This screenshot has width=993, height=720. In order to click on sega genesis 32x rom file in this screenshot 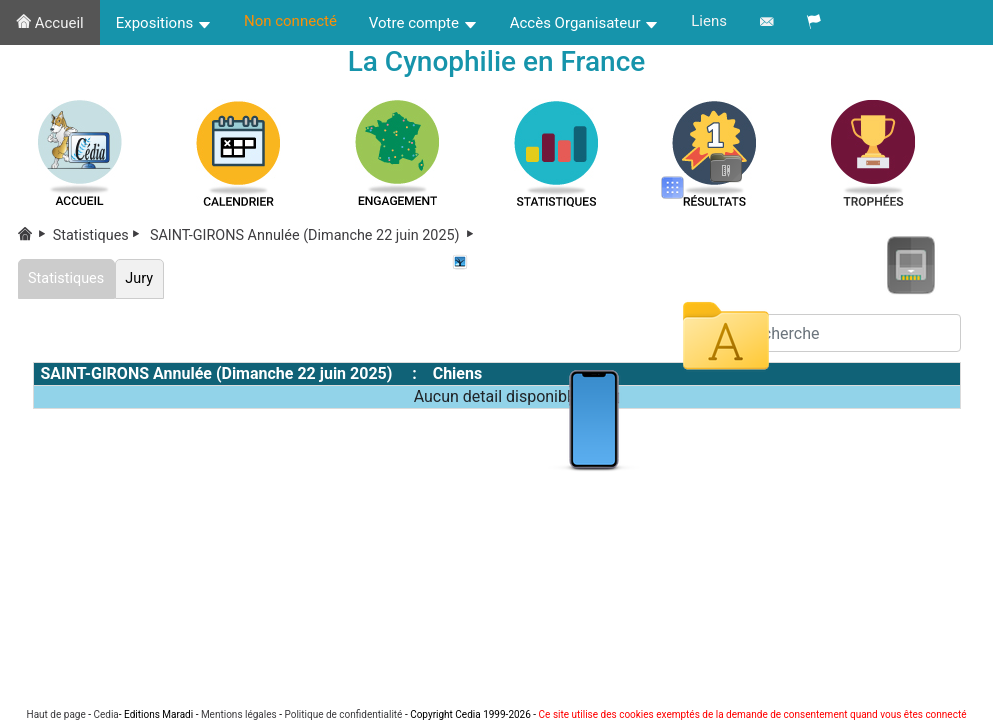, I will do `click(911, 265)`.